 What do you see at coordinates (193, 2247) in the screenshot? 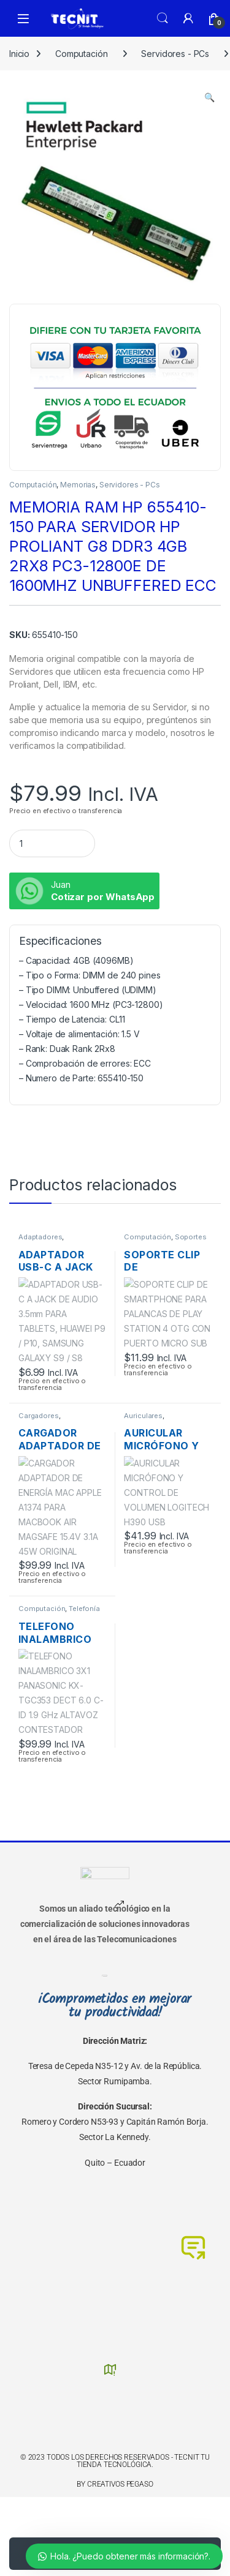
I see `share a message or conversation` at bounding box center [193, 2247].